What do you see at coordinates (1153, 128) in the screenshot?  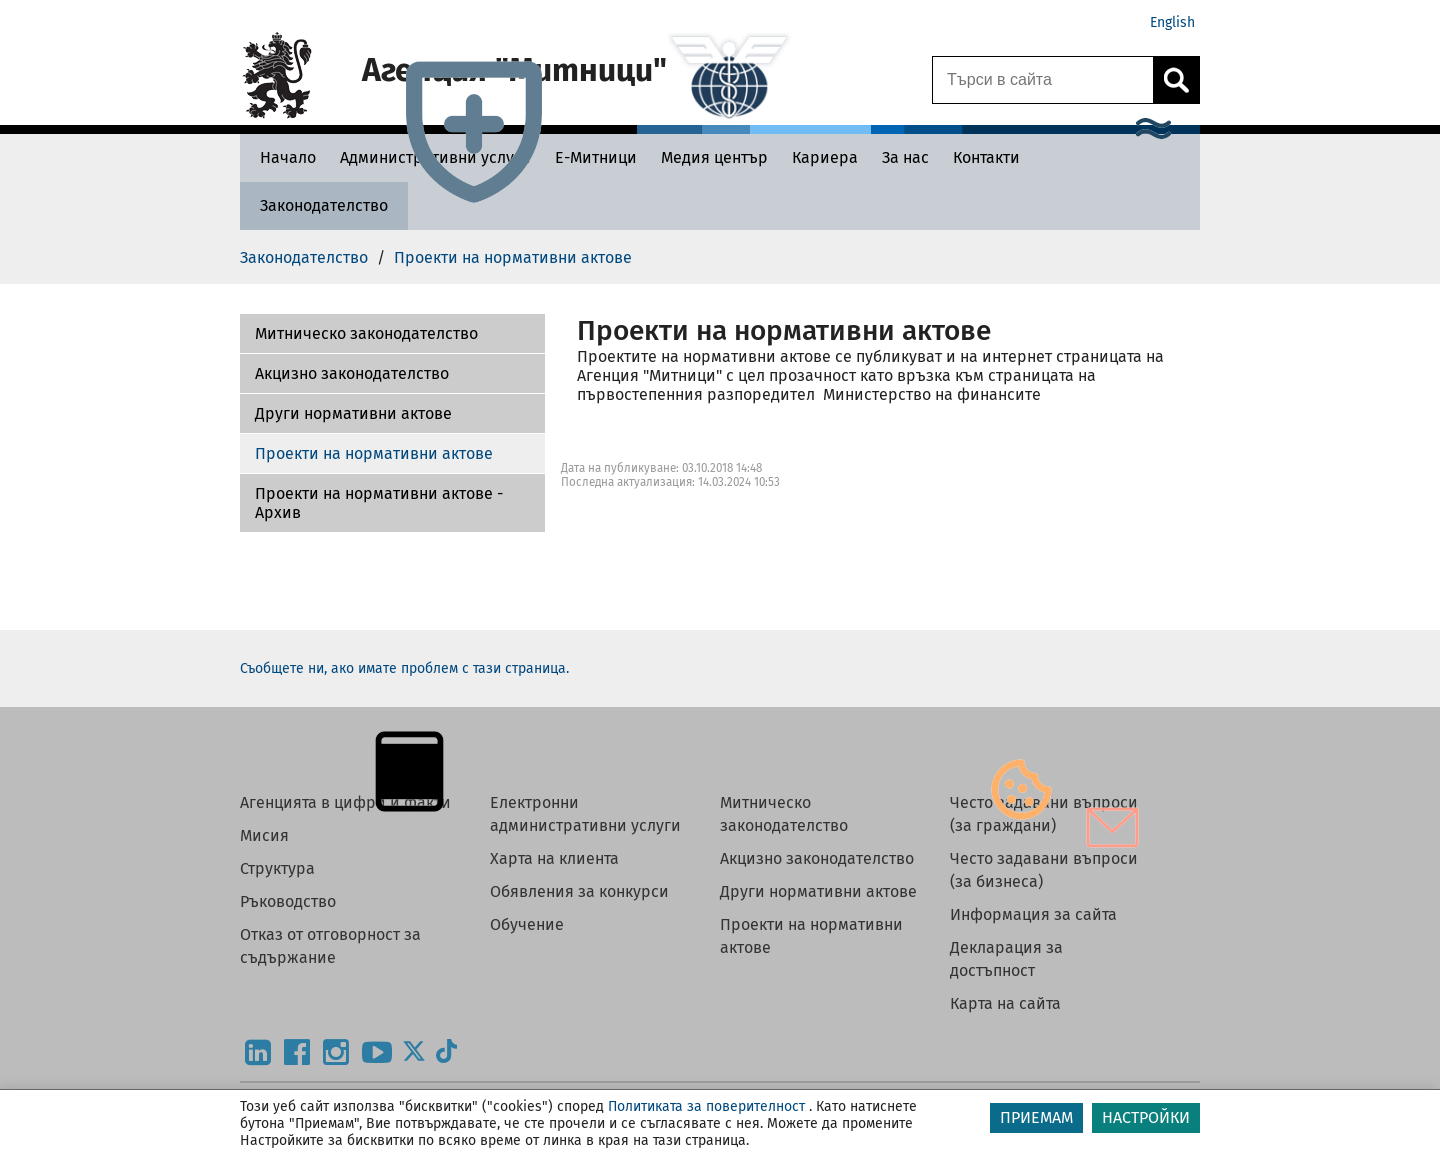 I see `indicates approximate or estimated value` at bounding box center [1153, 128].